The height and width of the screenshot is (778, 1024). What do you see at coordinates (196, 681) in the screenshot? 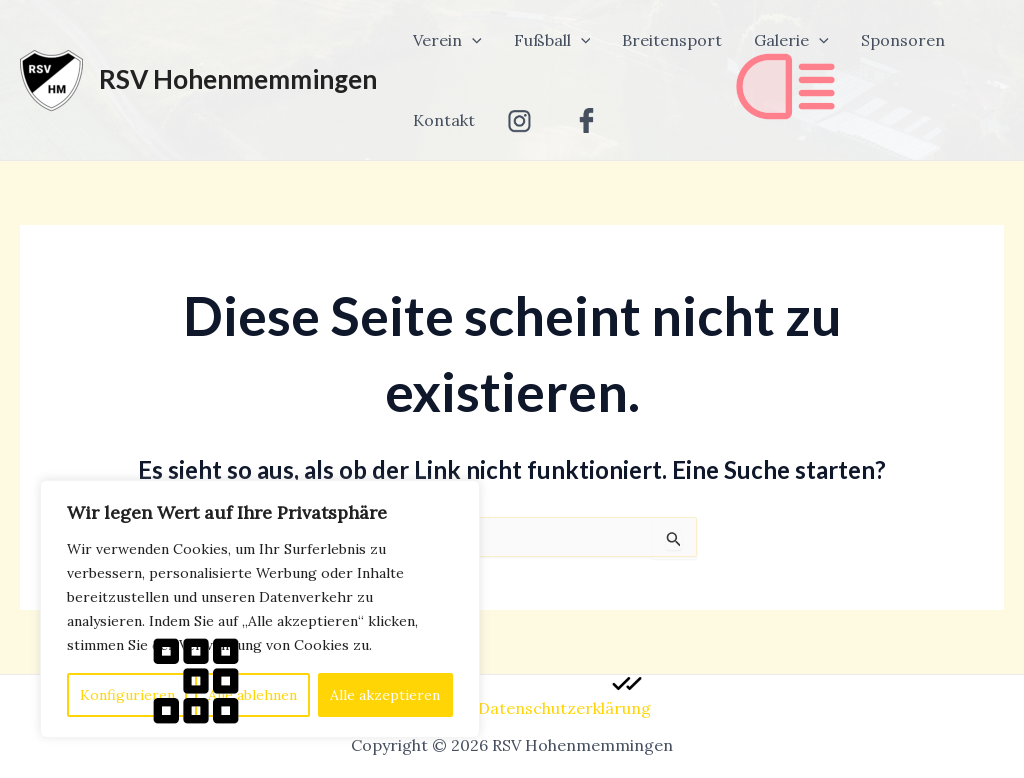
I see `pnpm package manager logo` at bounding box center [196, 681].